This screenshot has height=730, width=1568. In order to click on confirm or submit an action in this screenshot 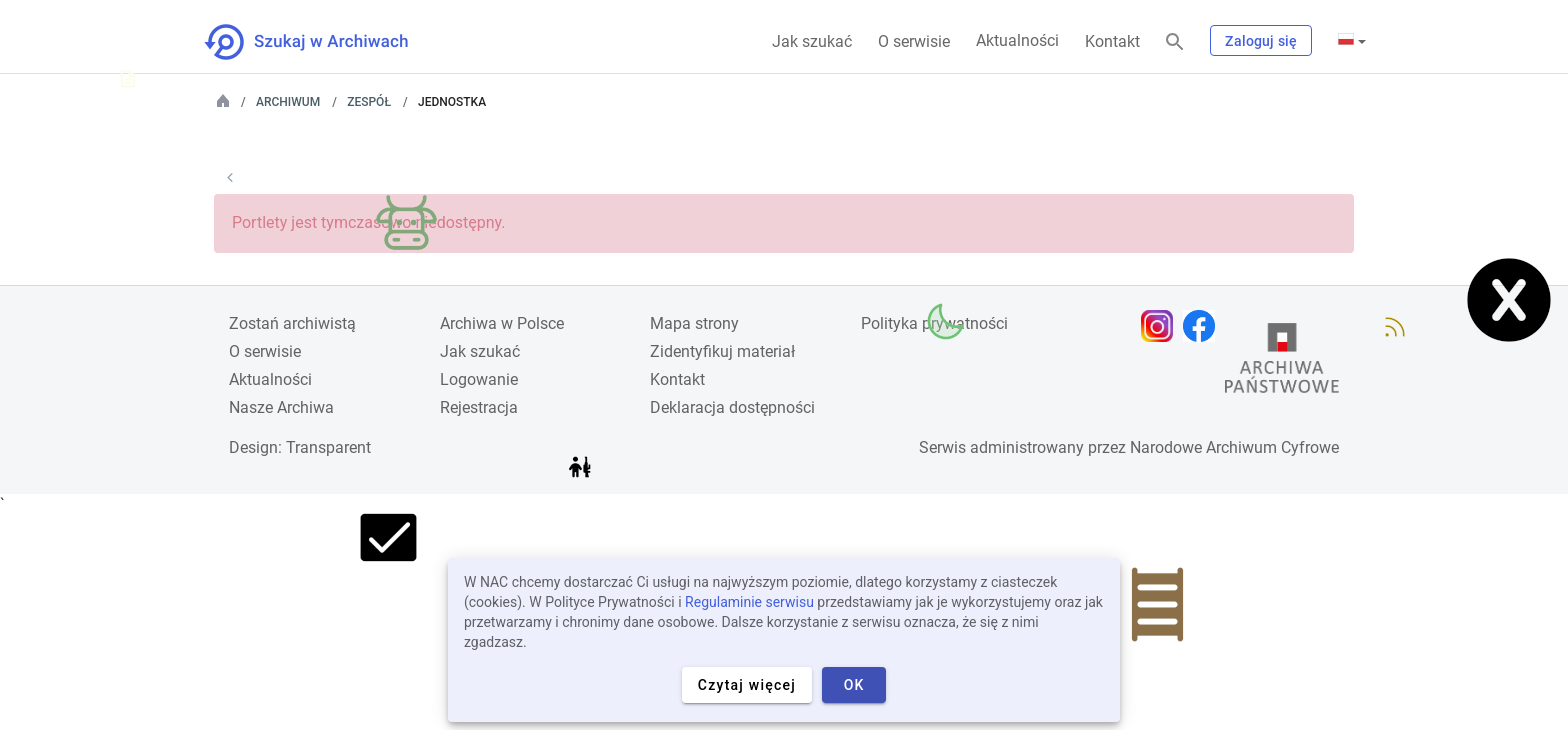, I will do `click(388, 537)`.